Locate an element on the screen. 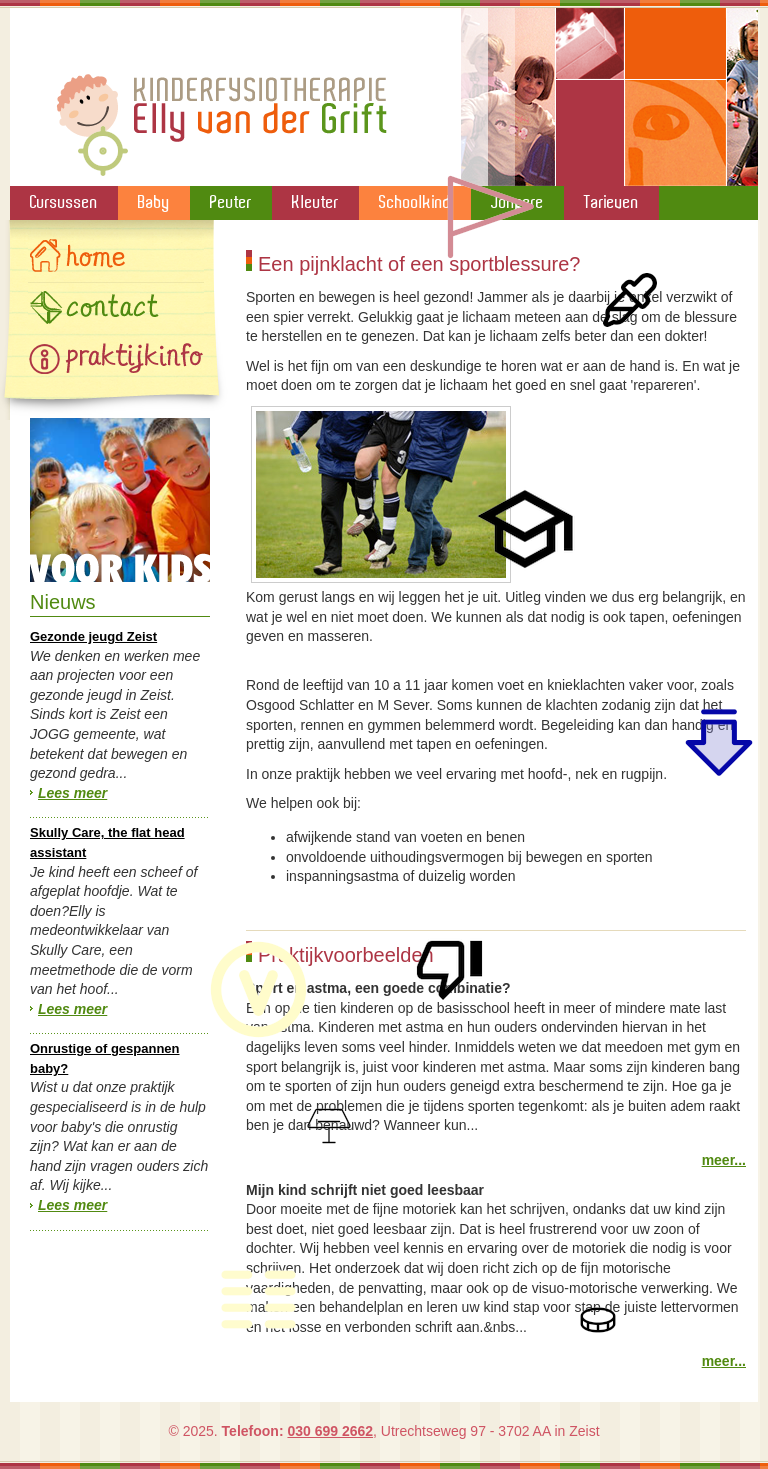 This screenshot has height=1469, width=768. access presentation mode is located at coordinates (329, 1126).